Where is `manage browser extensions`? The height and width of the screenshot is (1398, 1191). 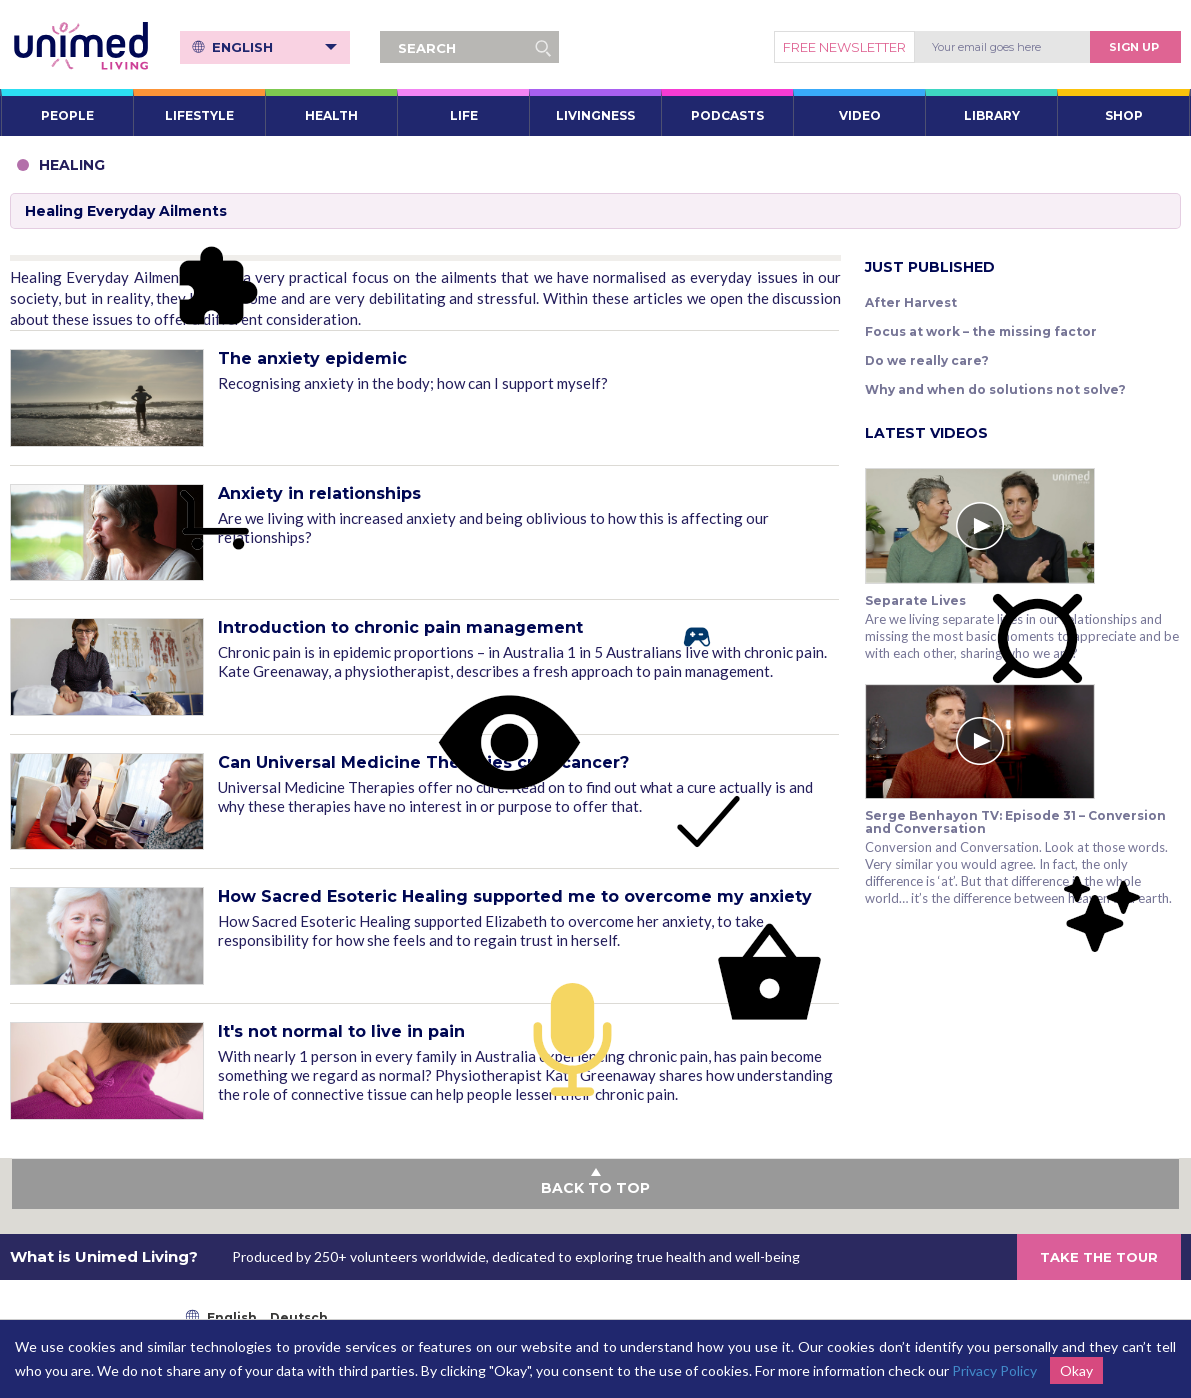 manage browser extensions is located at coordinates (218, 285).